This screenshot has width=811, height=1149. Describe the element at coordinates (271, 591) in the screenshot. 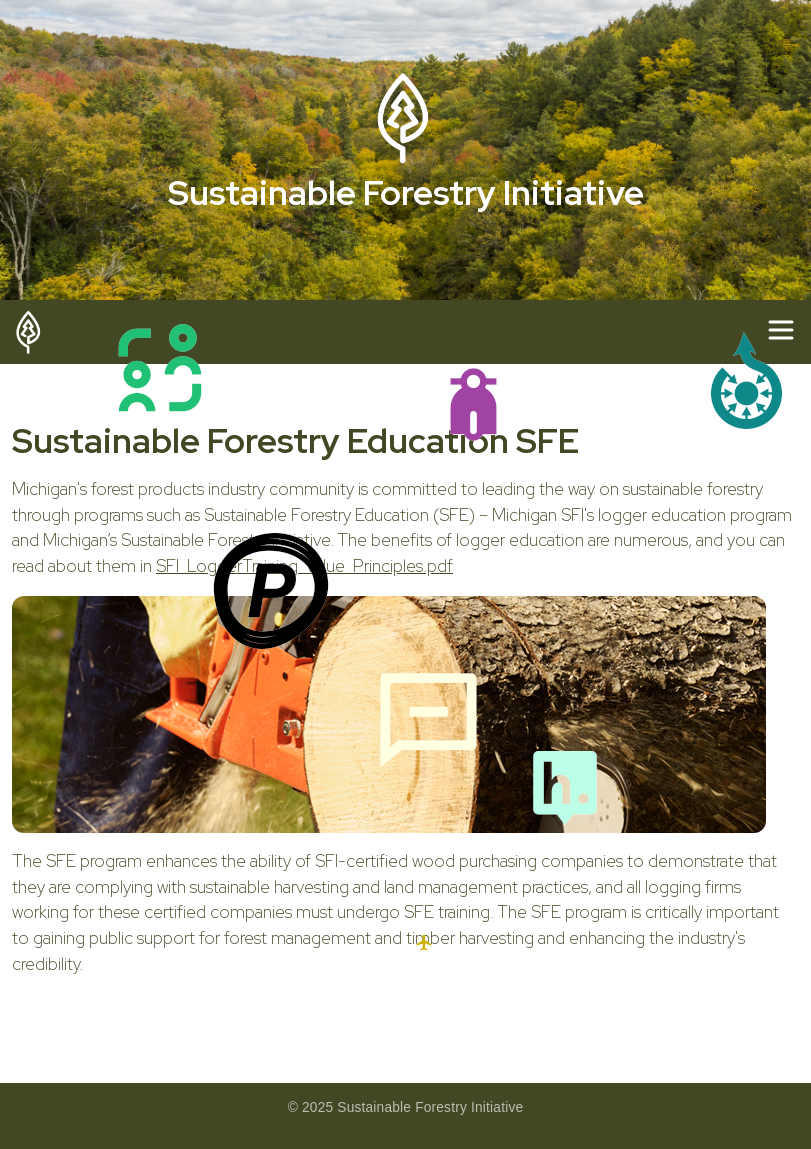

I see `open Paperspace cloud computing platform` at that location.